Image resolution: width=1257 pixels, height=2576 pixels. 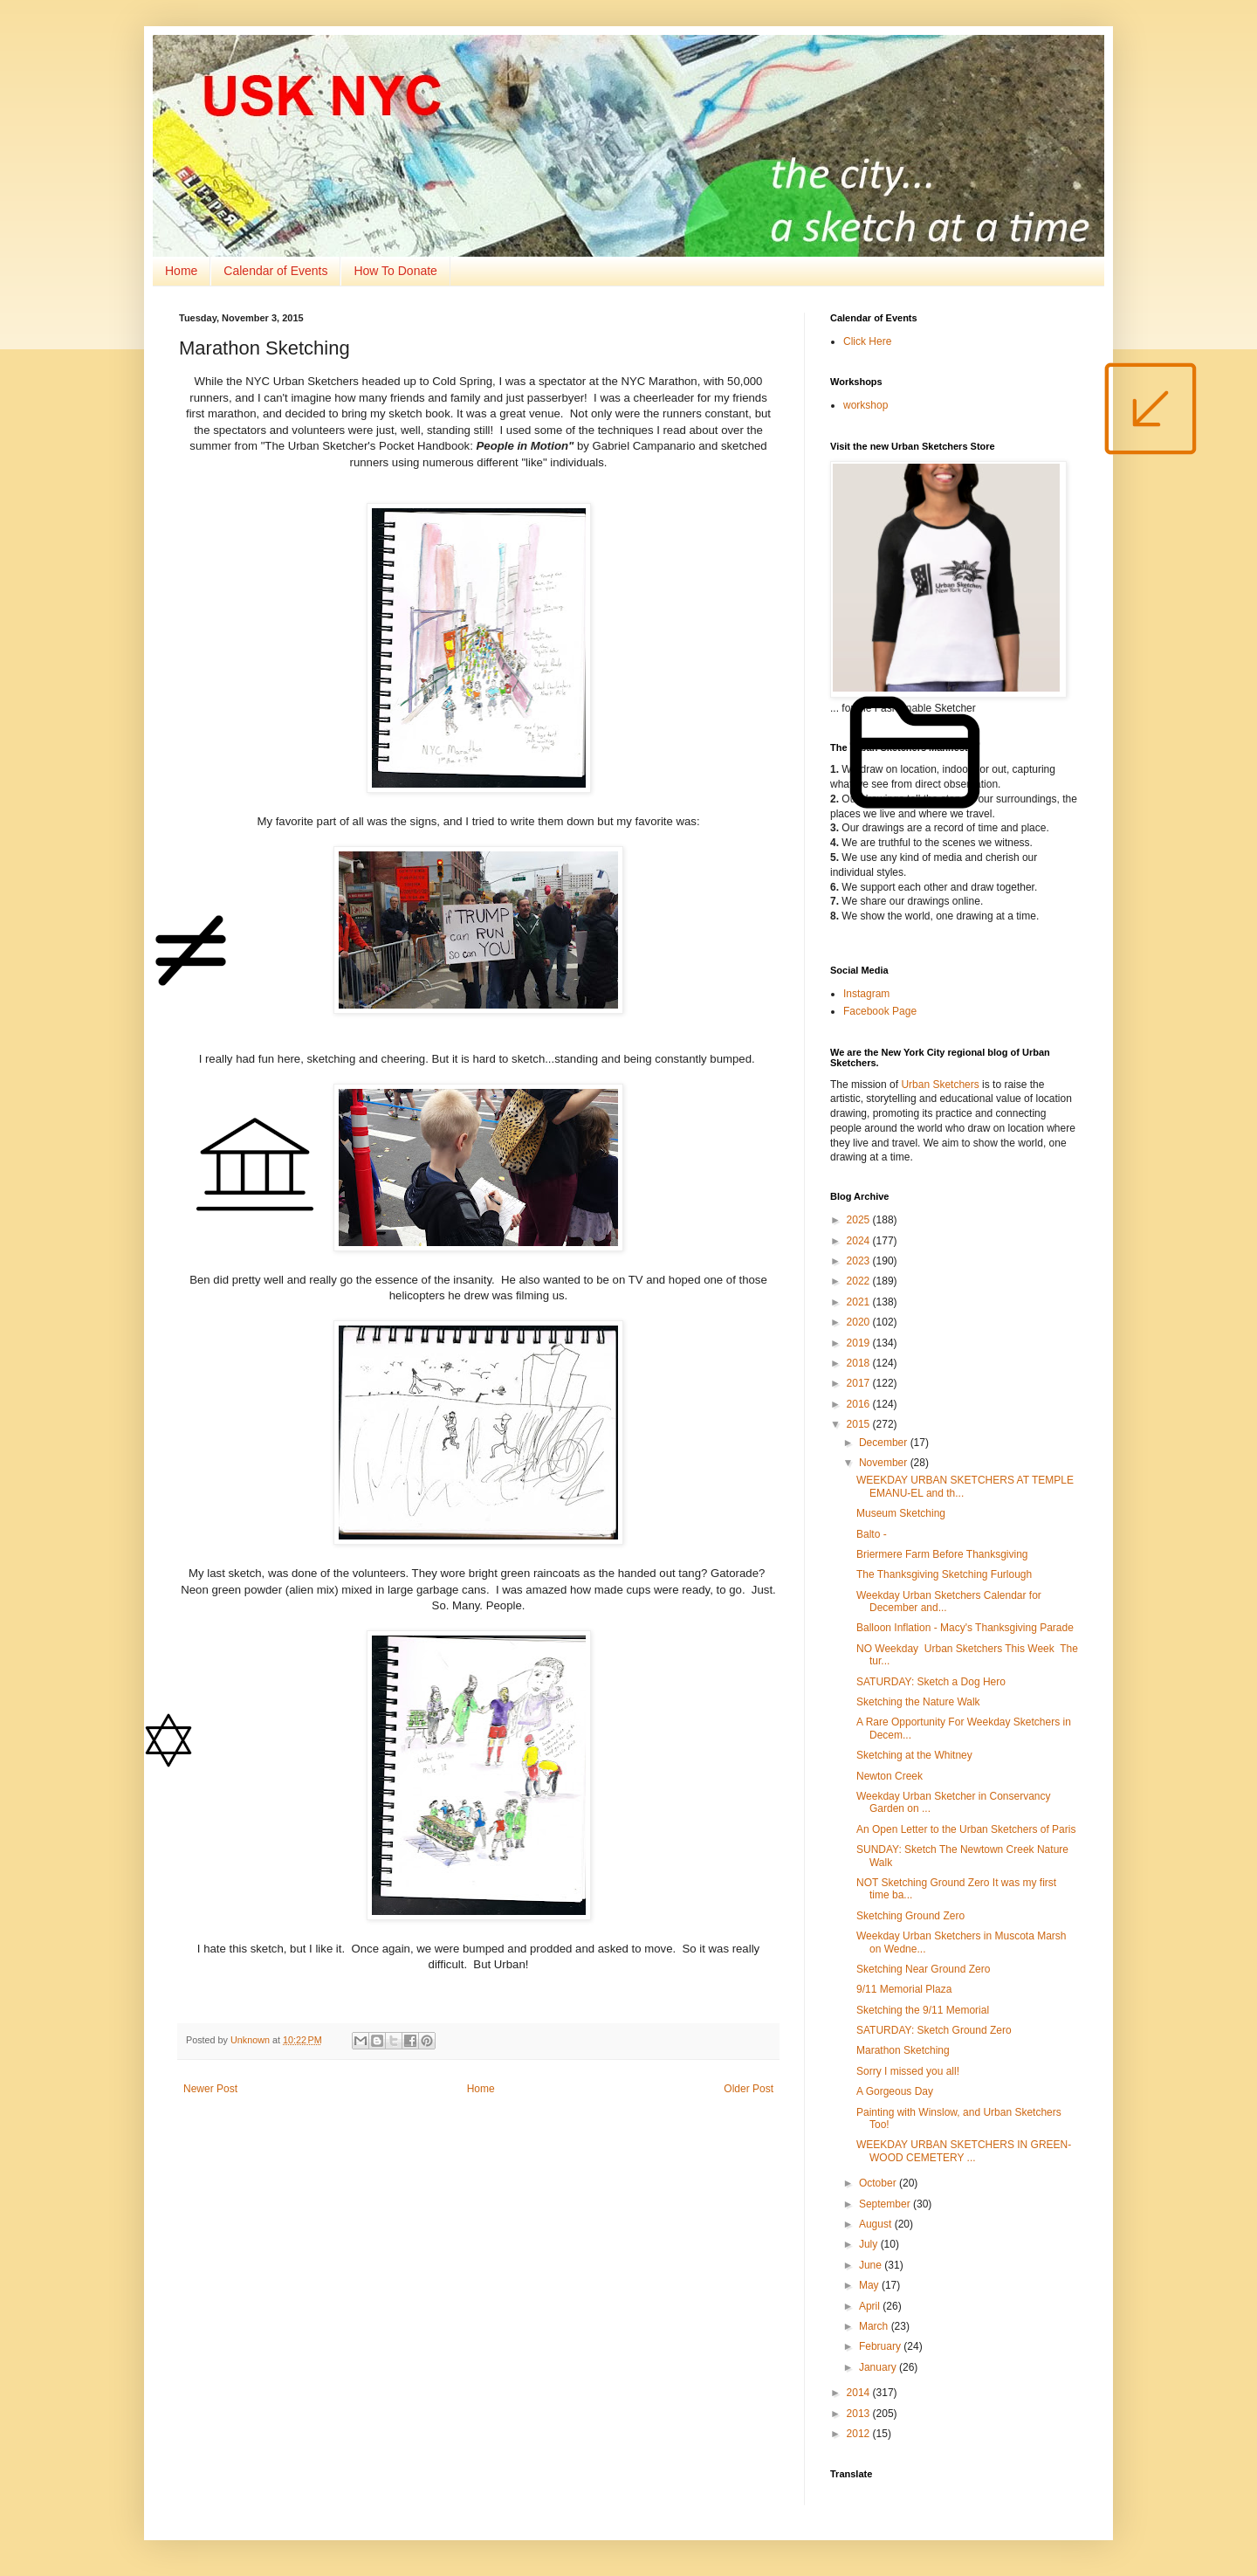 I want to click on indicates Jewish religious content or services, so click(x=168, y=1740).